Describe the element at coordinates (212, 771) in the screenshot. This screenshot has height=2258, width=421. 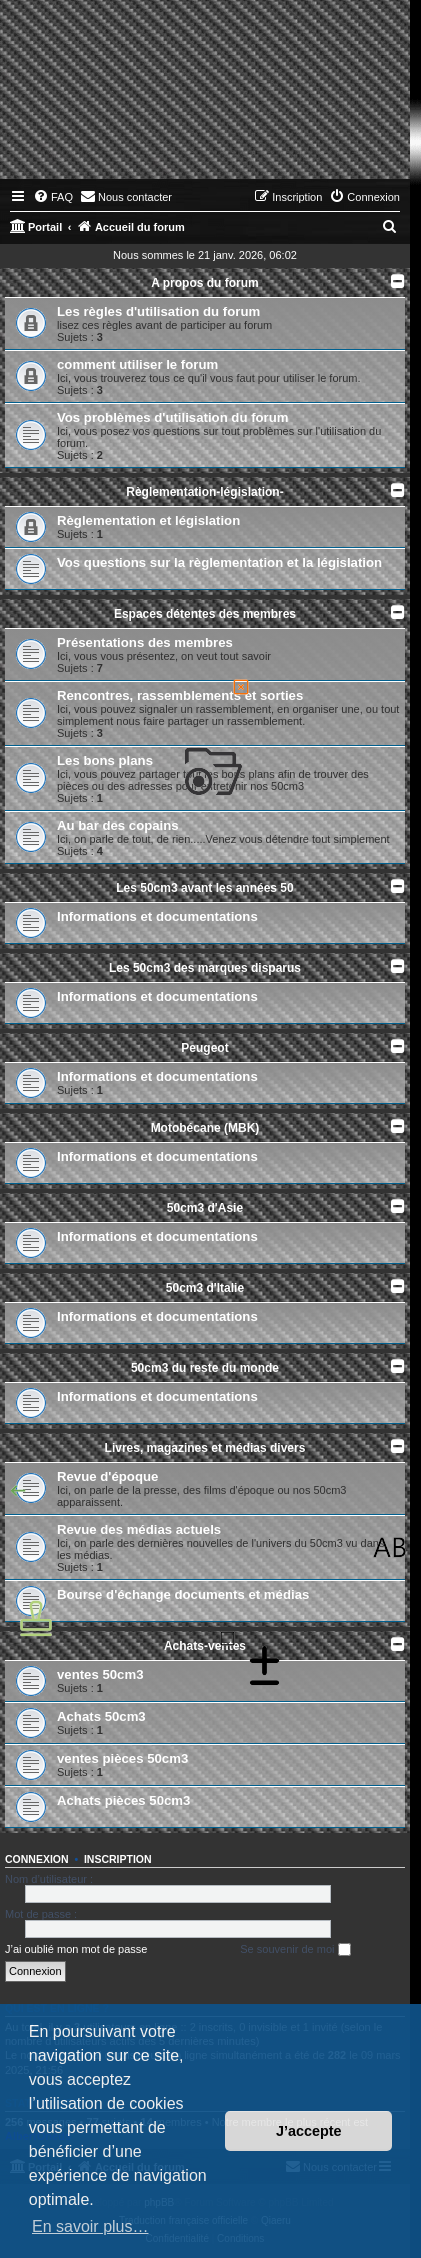
I see `expanded root directory in file explorer` at that location.